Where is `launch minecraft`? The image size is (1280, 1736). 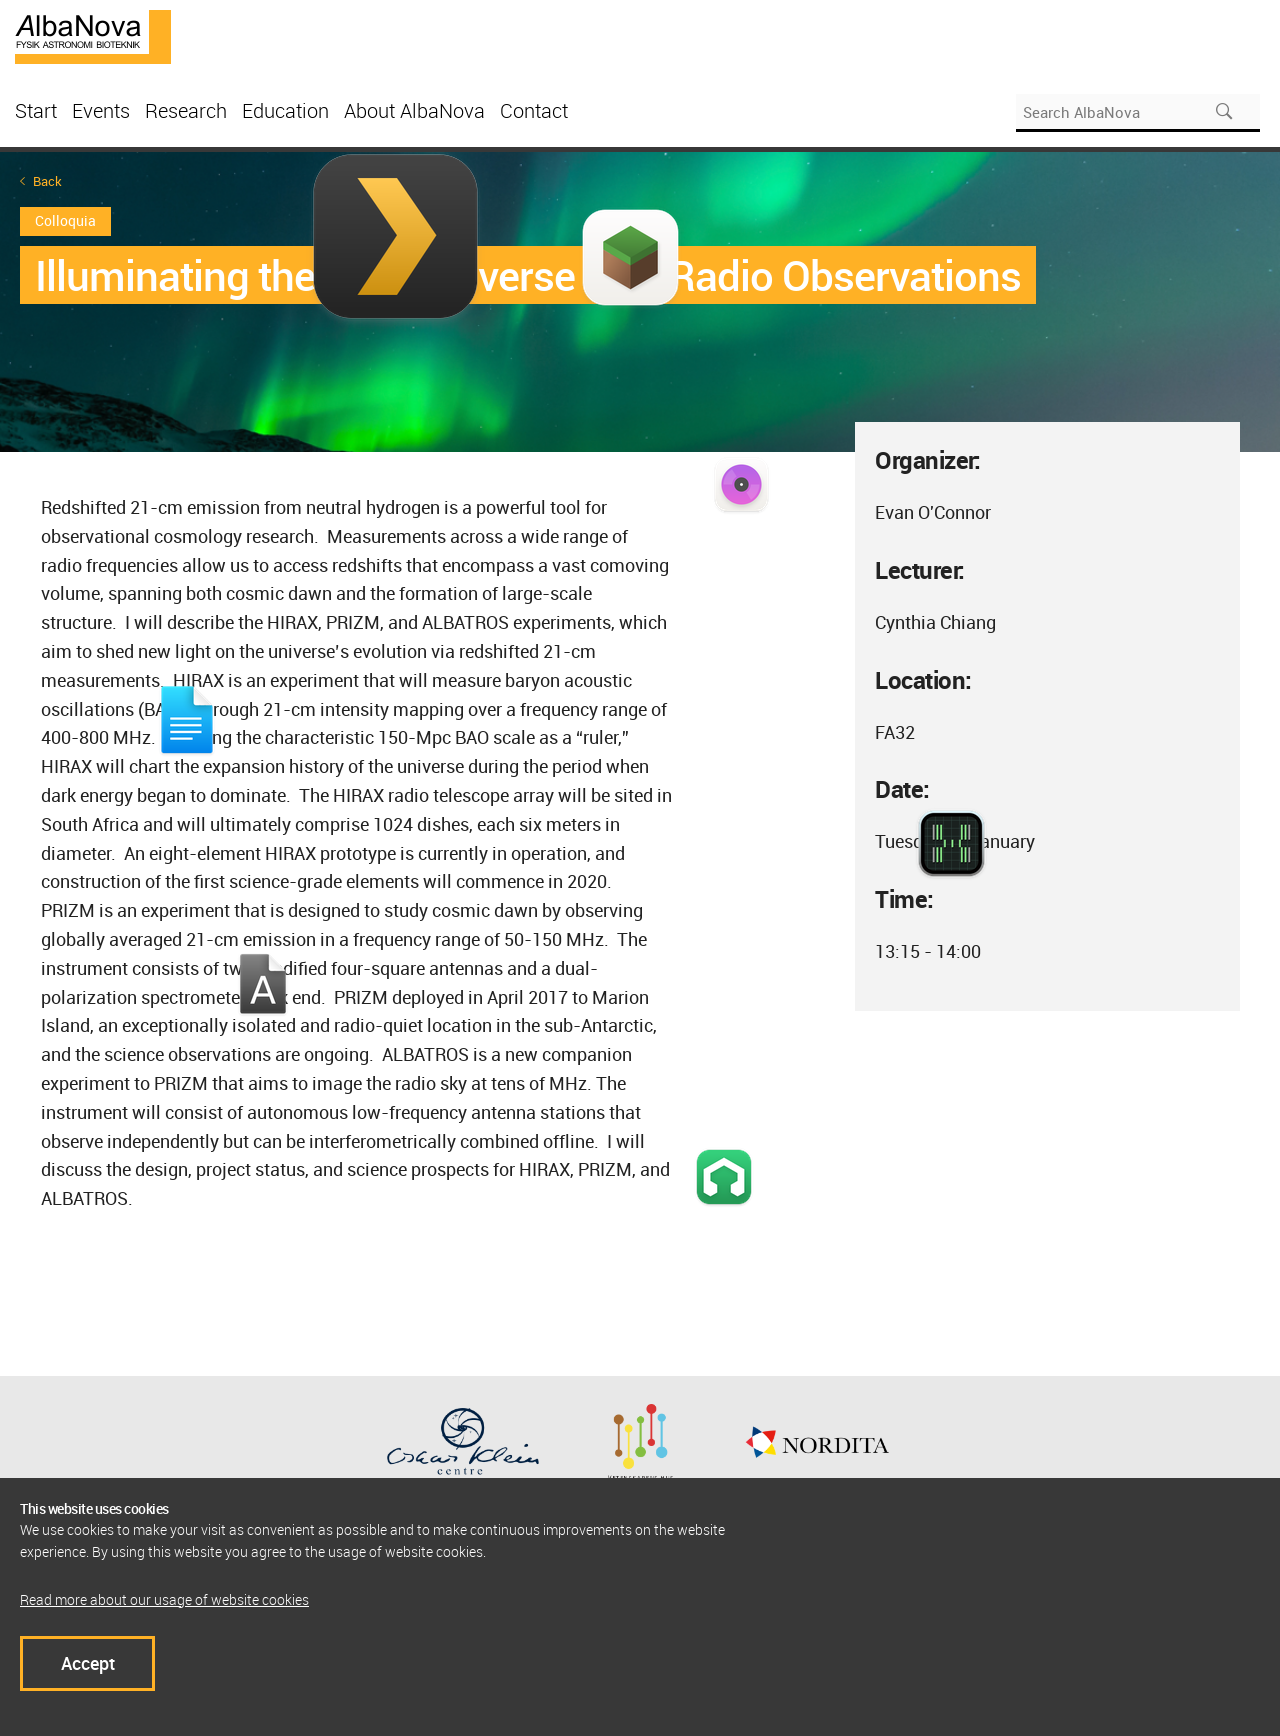
launch minecraft is located at coordinates (630, 257).